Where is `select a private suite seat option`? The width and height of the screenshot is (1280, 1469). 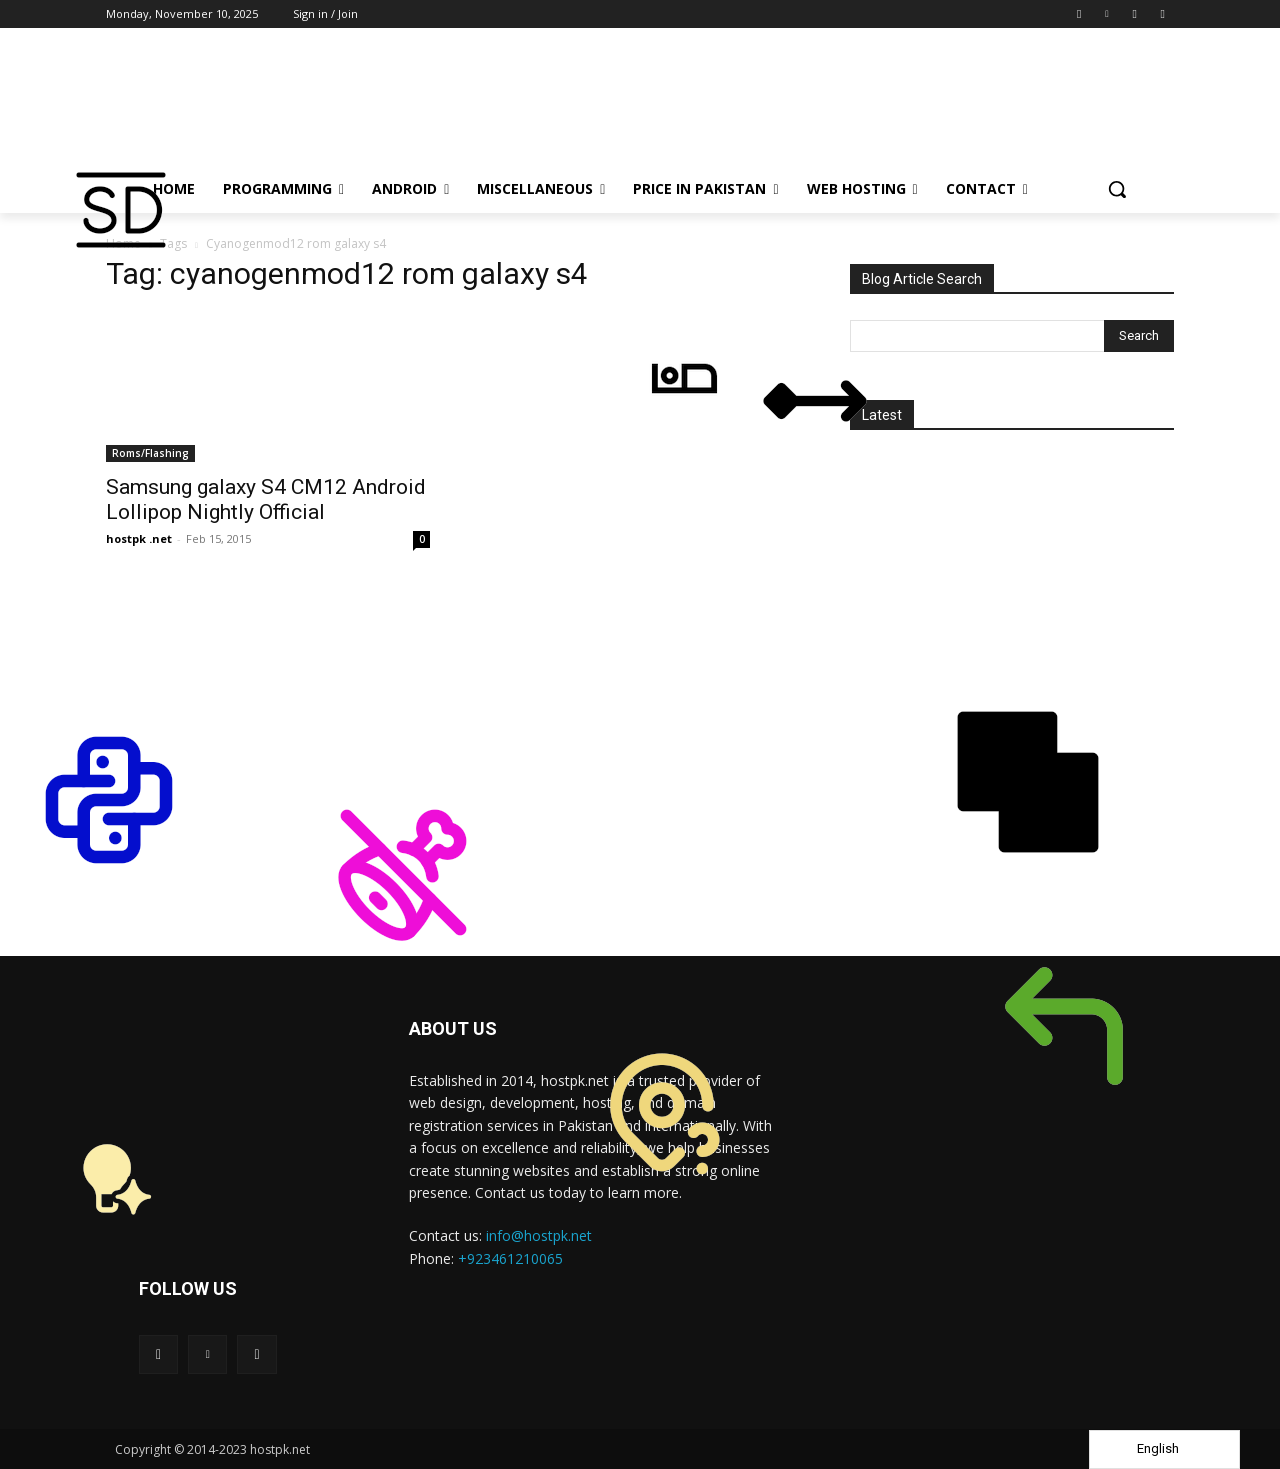
select a private suite seat option is located at coordinates (684, 378).